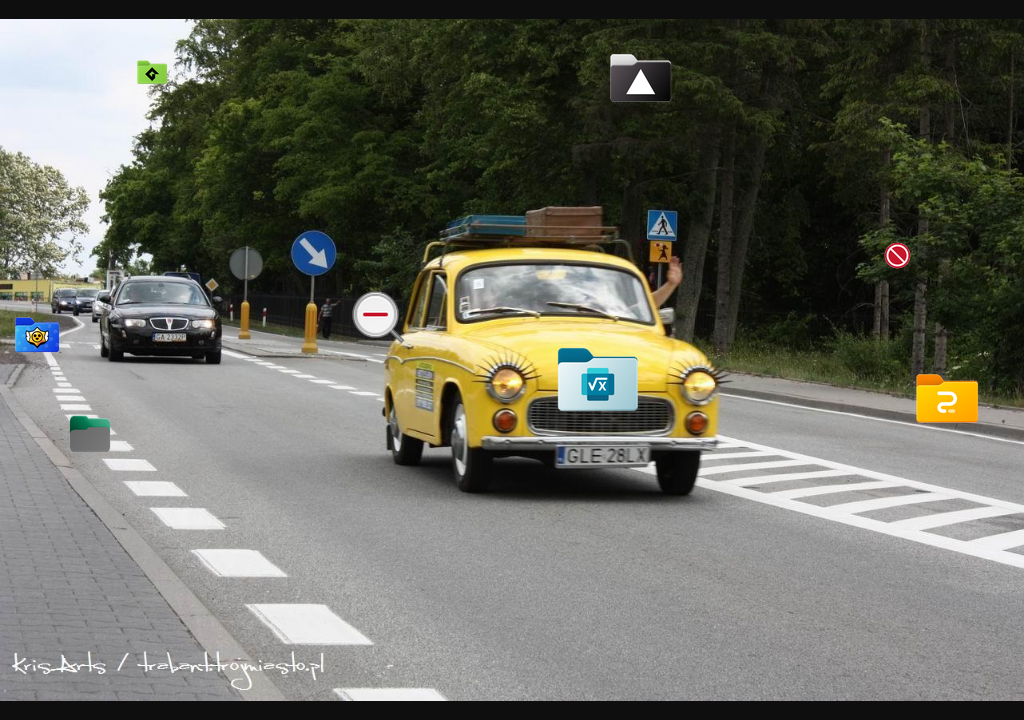 The image size is (1024, 720). What do you see at coordinates (597, 381) in the screenshot?
I see `open microsoft math solver files folder` at bounding box center [597, 381].